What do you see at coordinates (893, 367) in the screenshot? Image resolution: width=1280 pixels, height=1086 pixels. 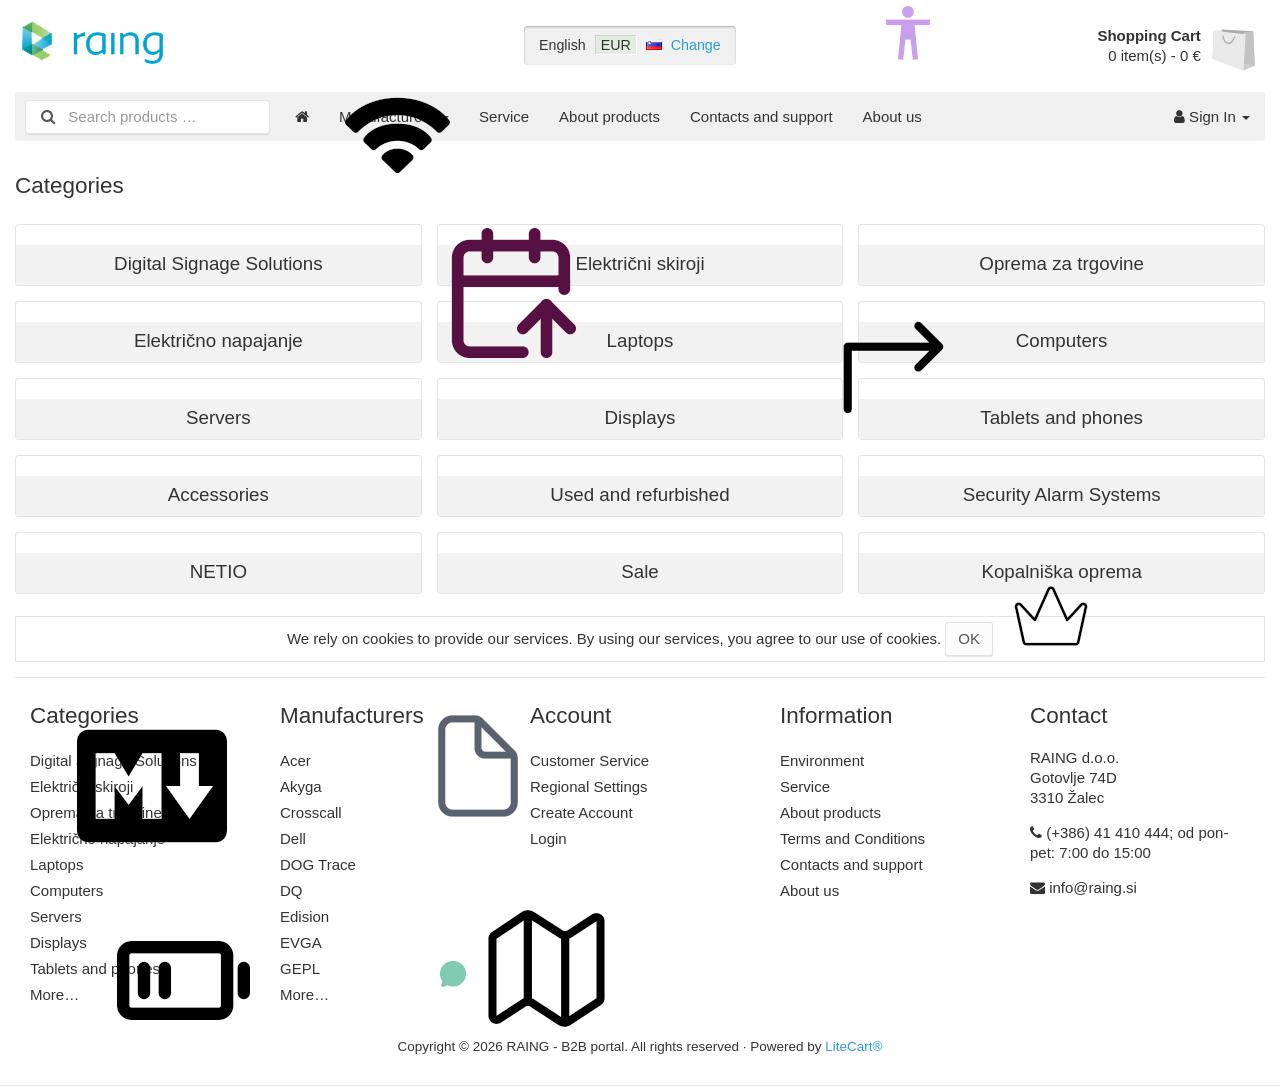 I see `forward or share content` at bounding box center [893, 367].